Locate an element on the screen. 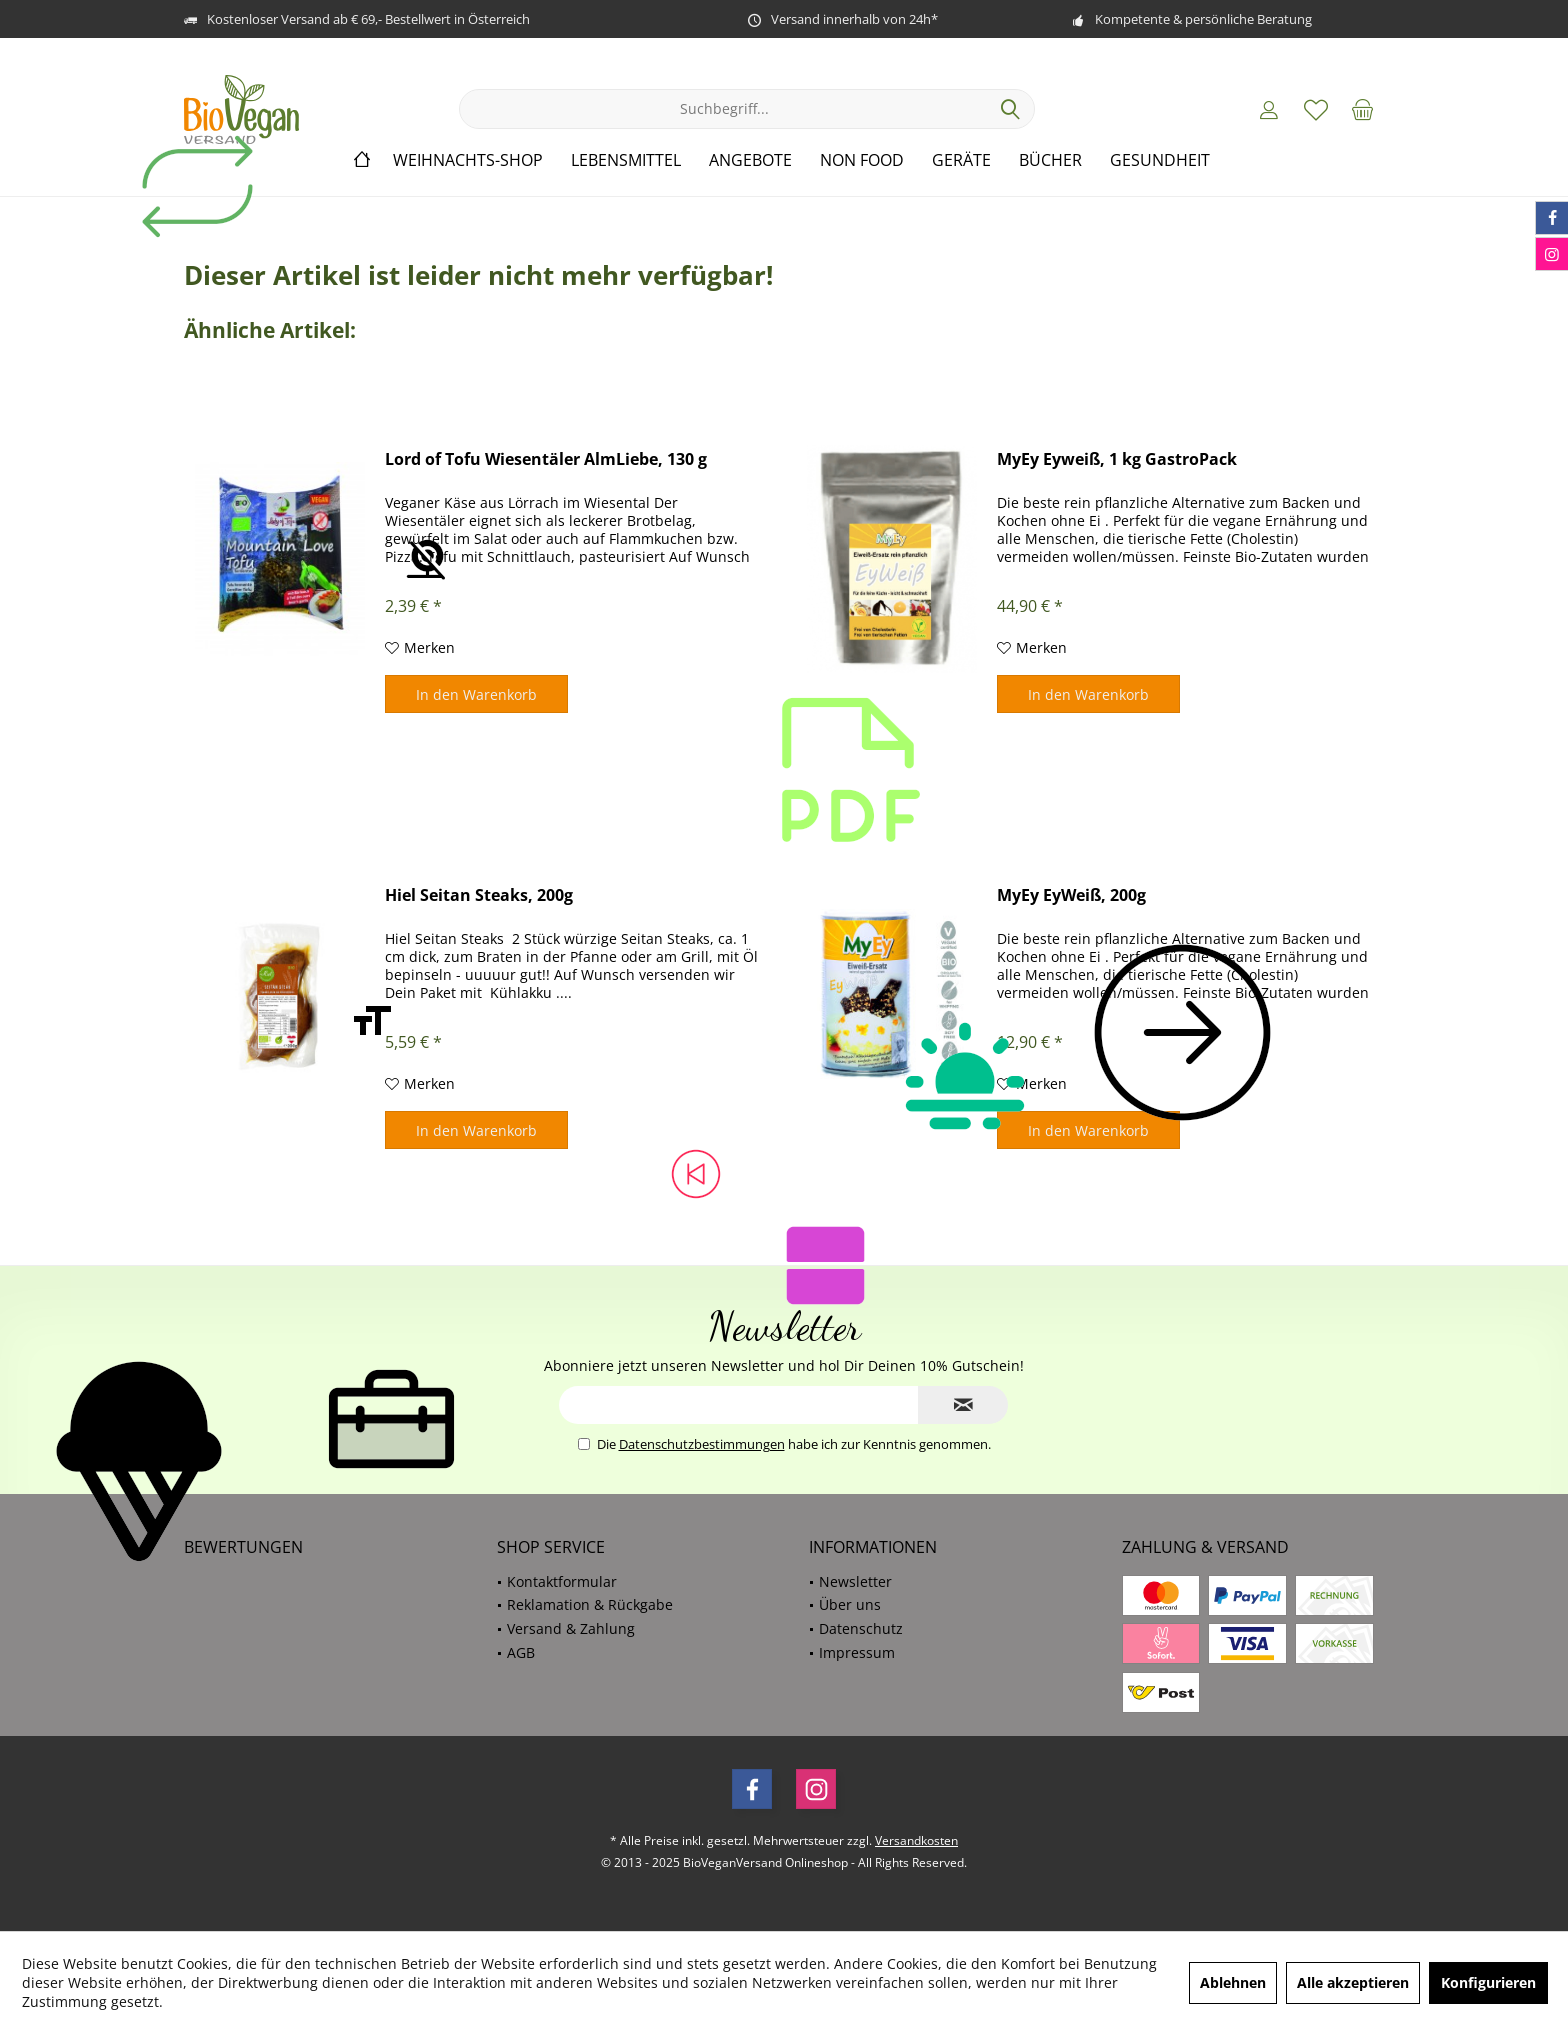  toggle repeat mode for media playback is located at coordinates (197, 186).